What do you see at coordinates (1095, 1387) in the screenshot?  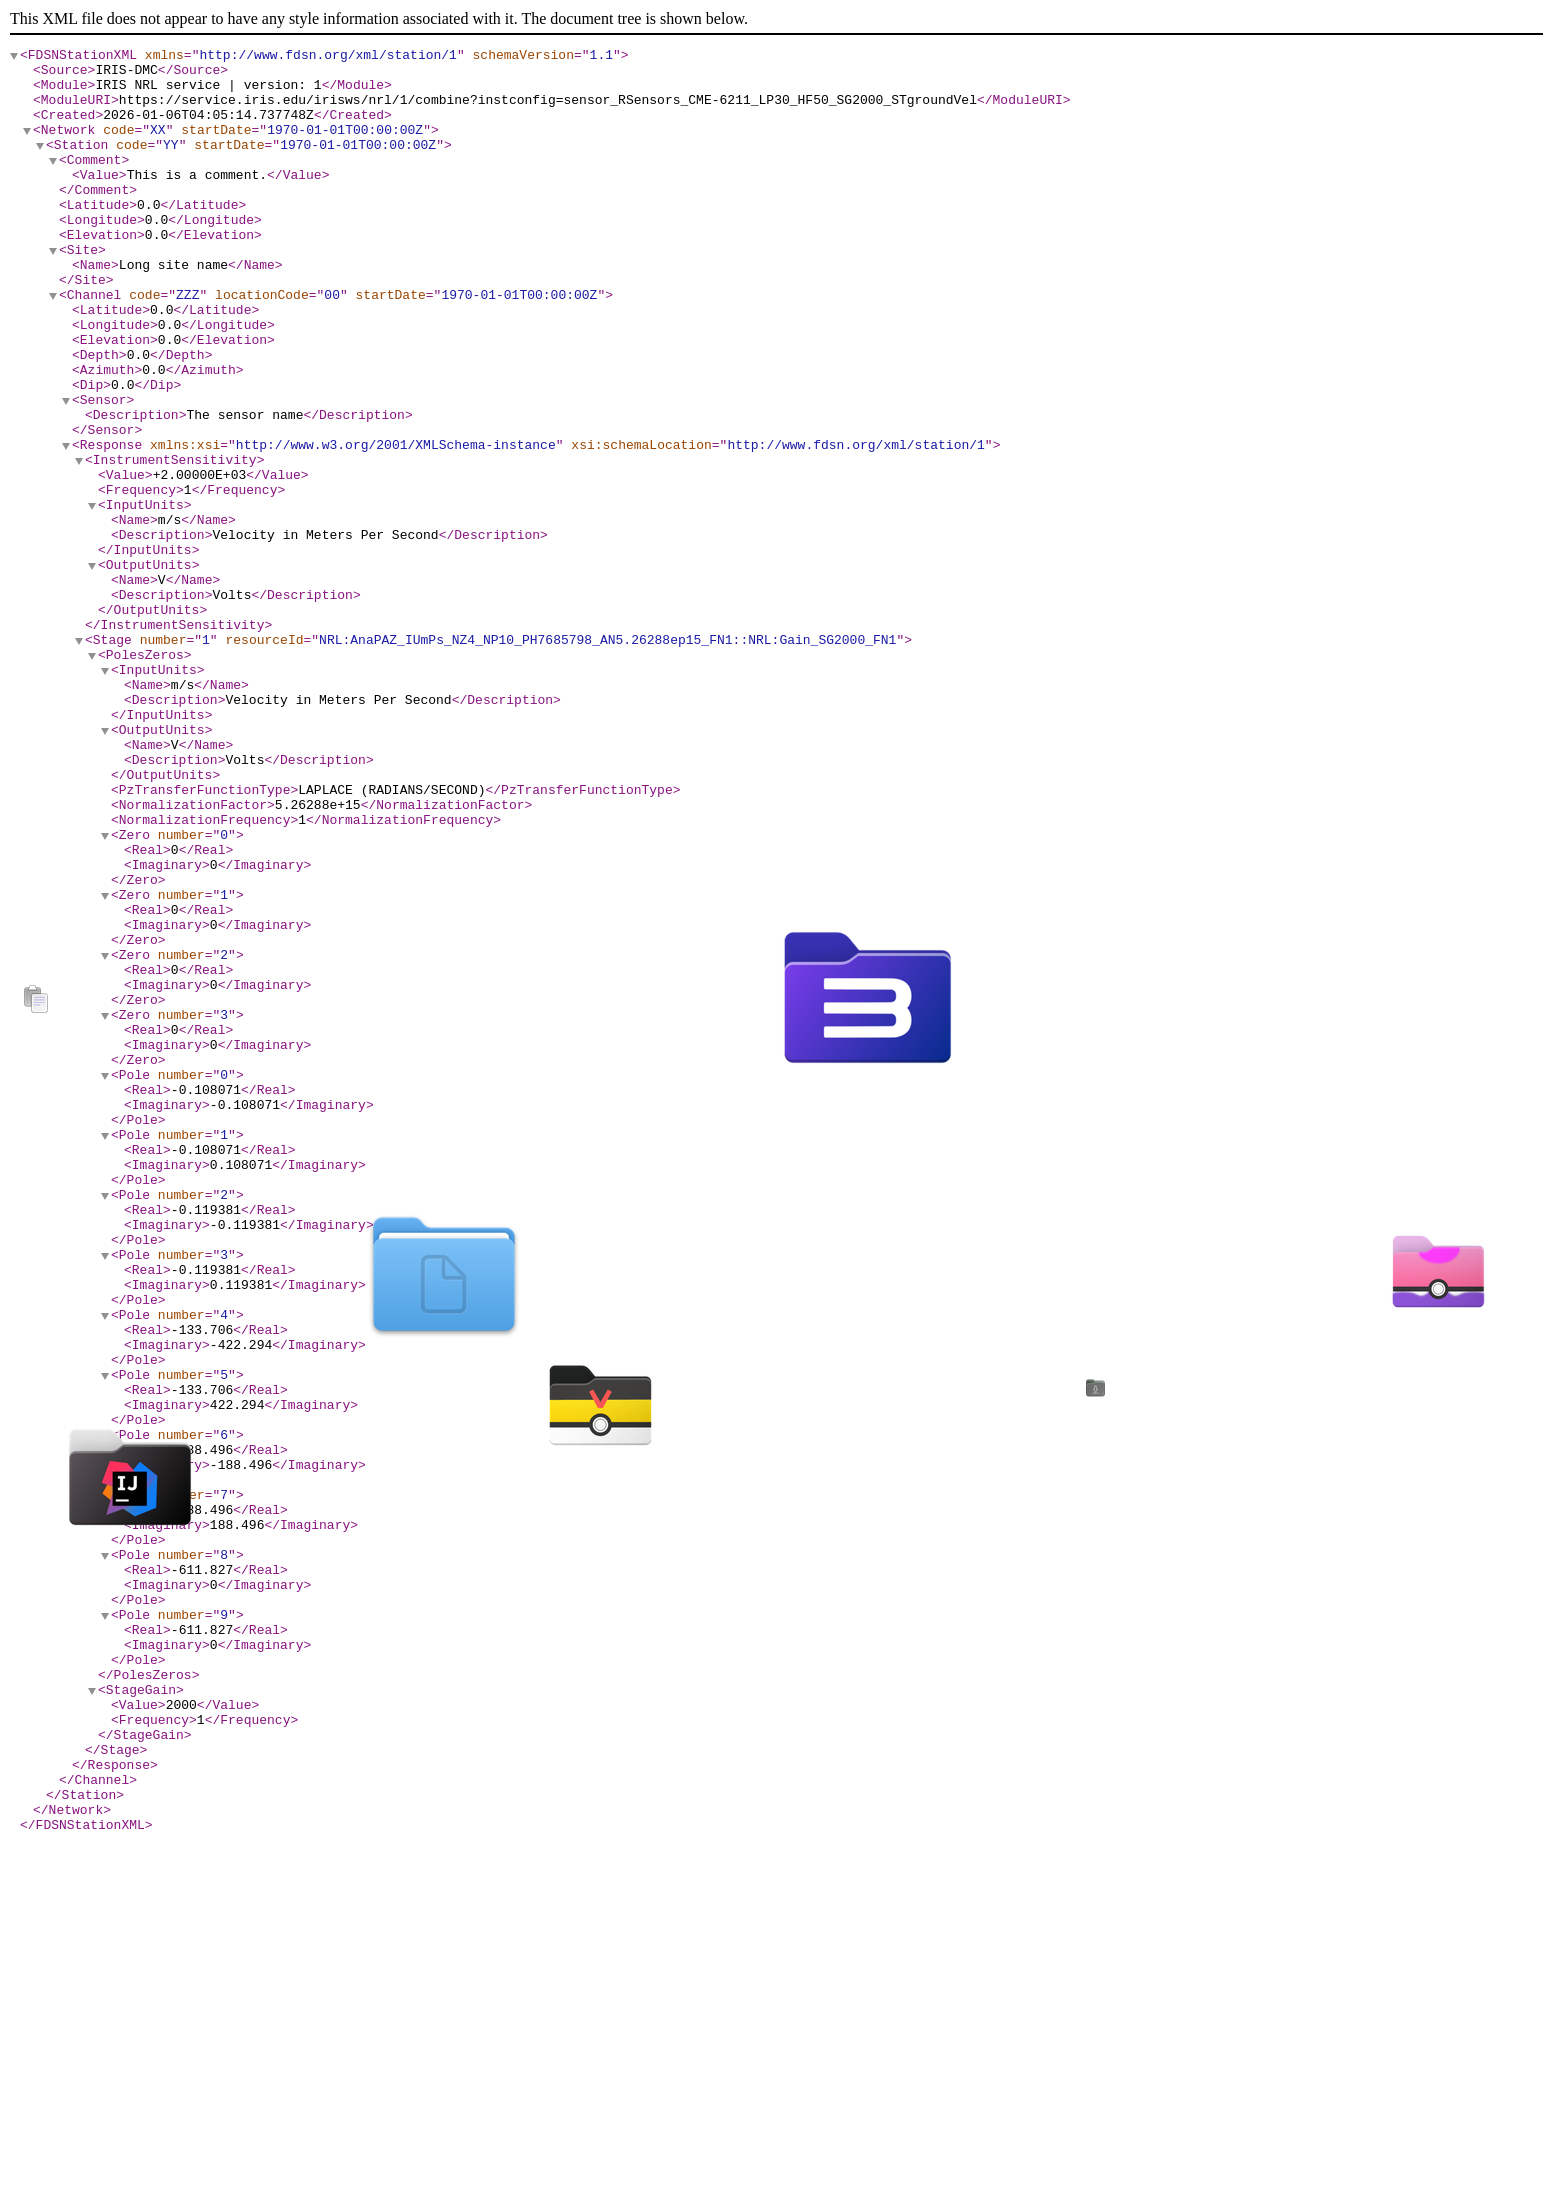 I see `open your downloads folder` at bounding box center [1095, 1387].